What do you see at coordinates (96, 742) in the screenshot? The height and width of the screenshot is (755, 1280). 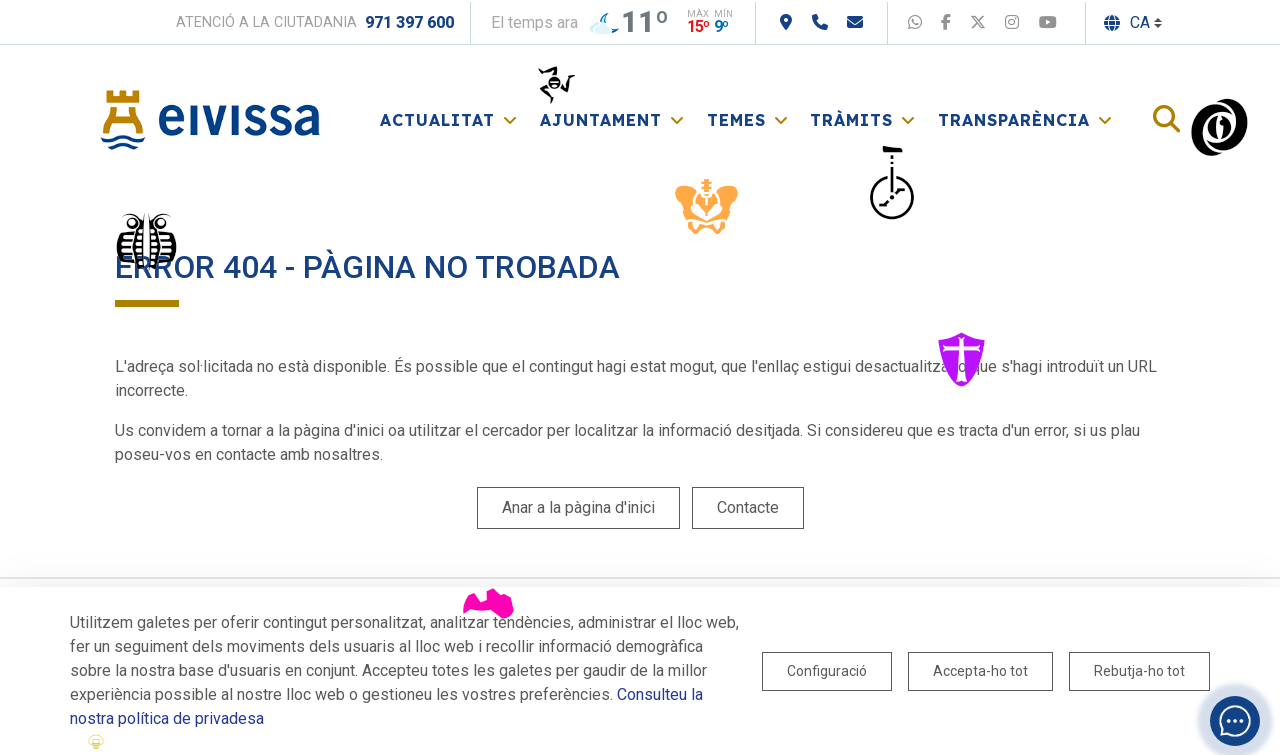 I see `access basketball game or sports section` at bounding box center [96, 742].